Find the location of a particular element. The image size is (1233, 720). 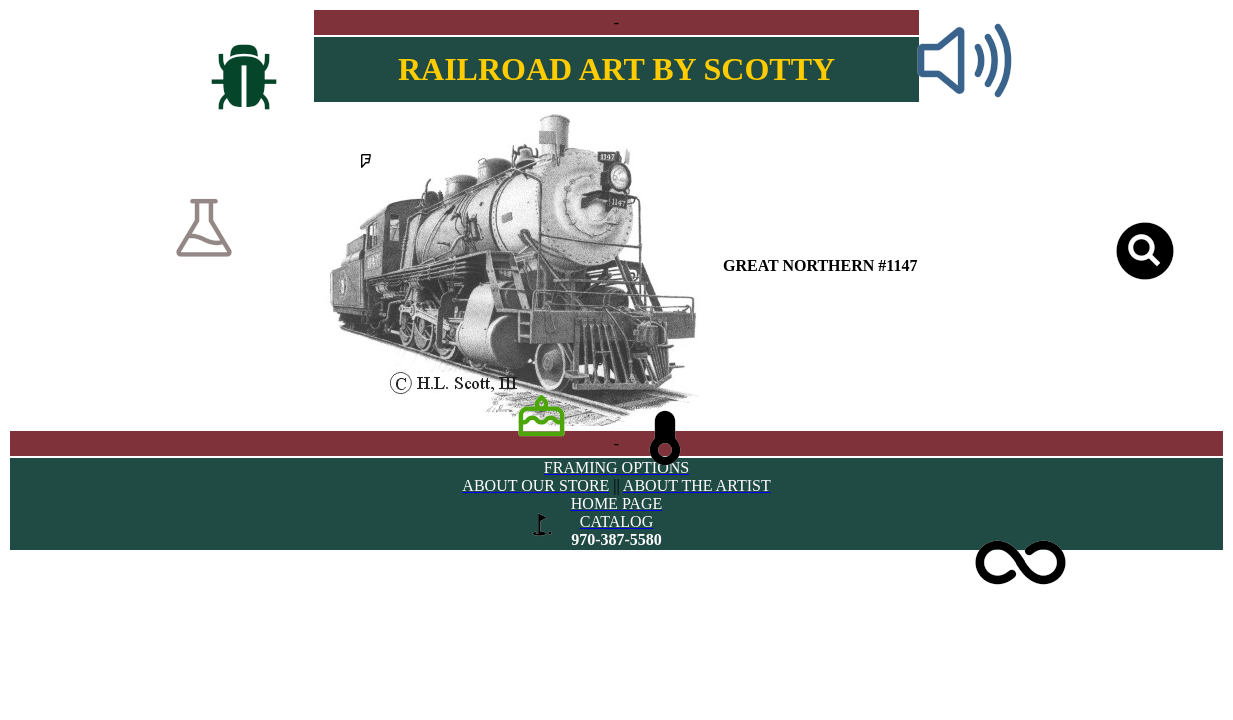

open foursquare app is located at coordinates (366, 161).